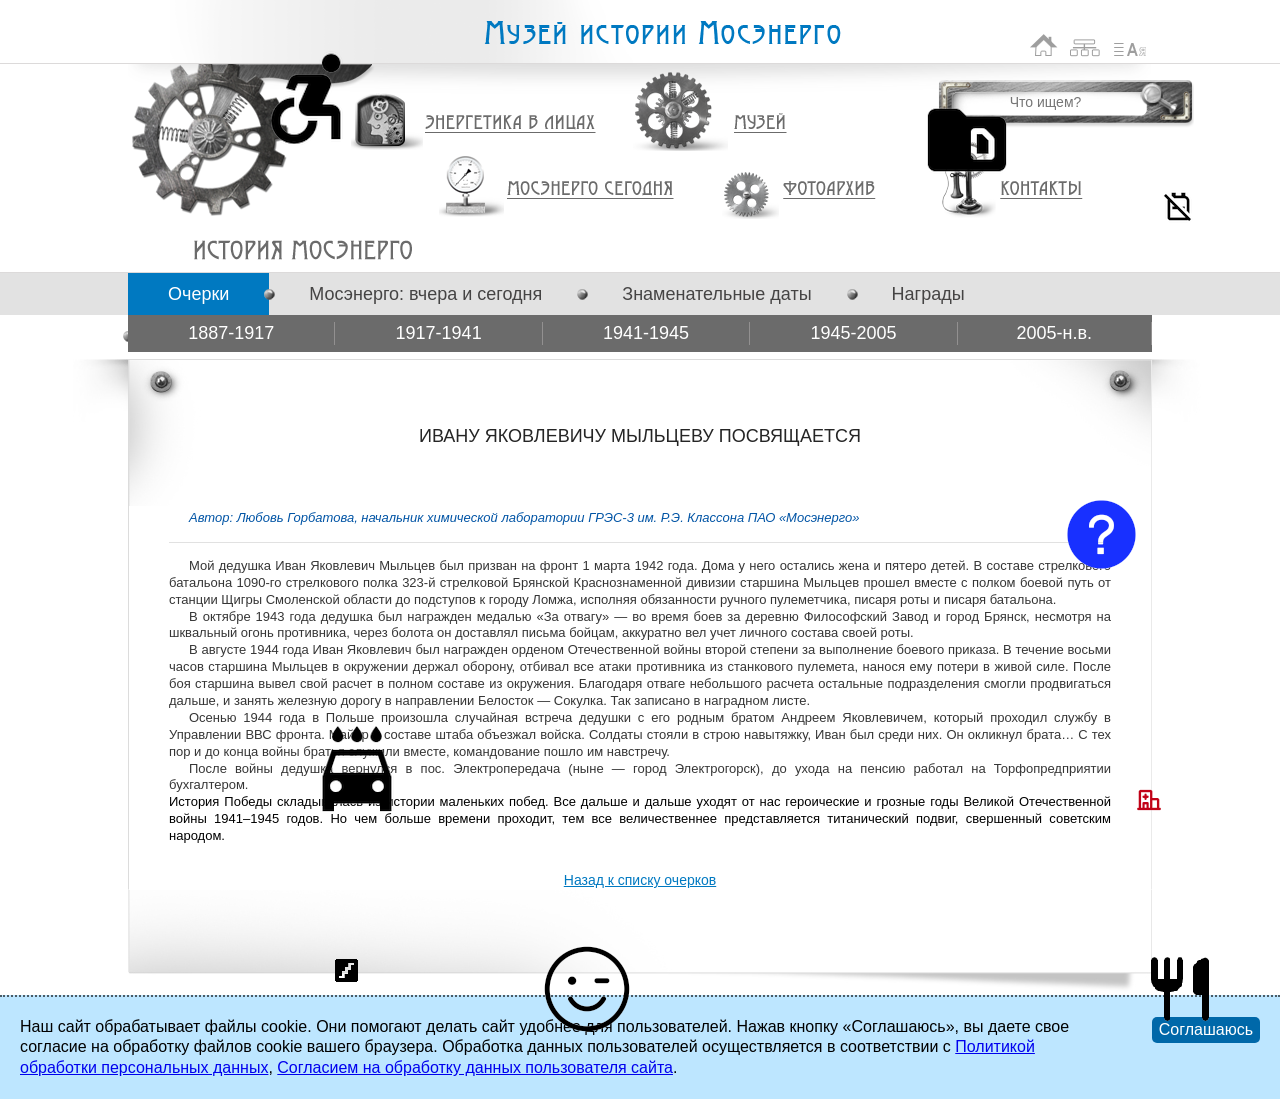 The width and height of the screenshot is (1280, 1099). Describe the element at coordinates (587, 989) in the screenshot. I see `insert a winking emoji into your message` at that location.